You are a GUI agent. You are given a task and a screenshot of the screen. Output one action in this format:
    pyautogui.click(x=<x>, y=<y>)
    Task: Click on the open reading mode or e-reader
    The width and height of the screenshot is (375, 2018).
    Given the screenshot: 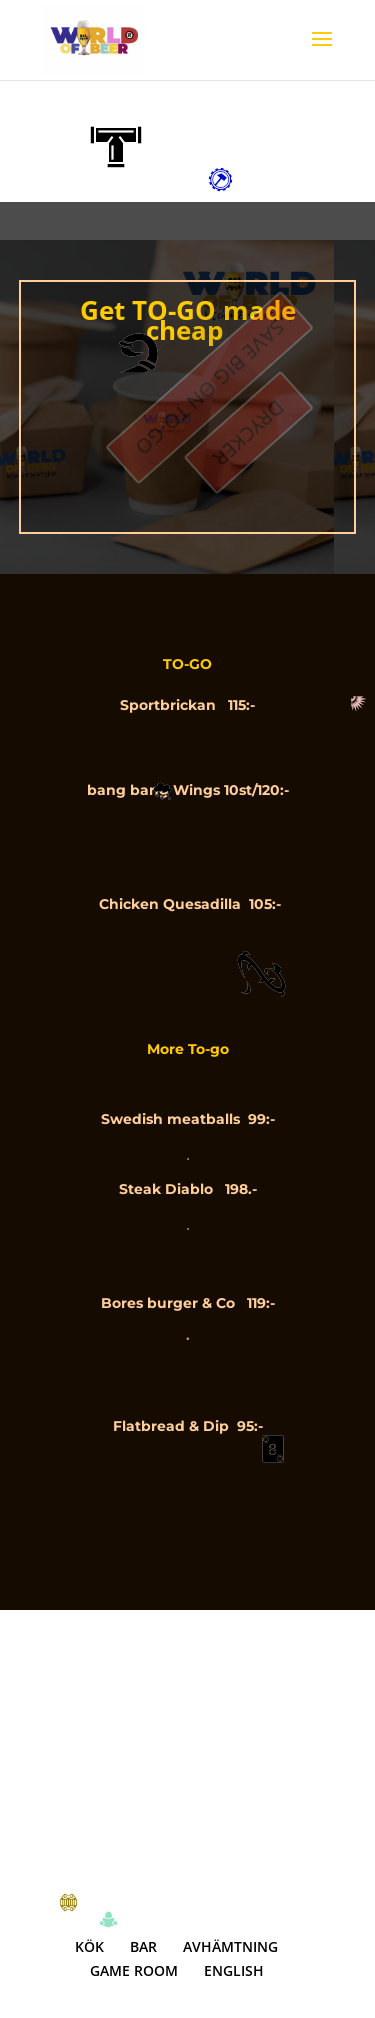 What is the action you would take?
    pyautogui.click(x=108, y=1919)
    